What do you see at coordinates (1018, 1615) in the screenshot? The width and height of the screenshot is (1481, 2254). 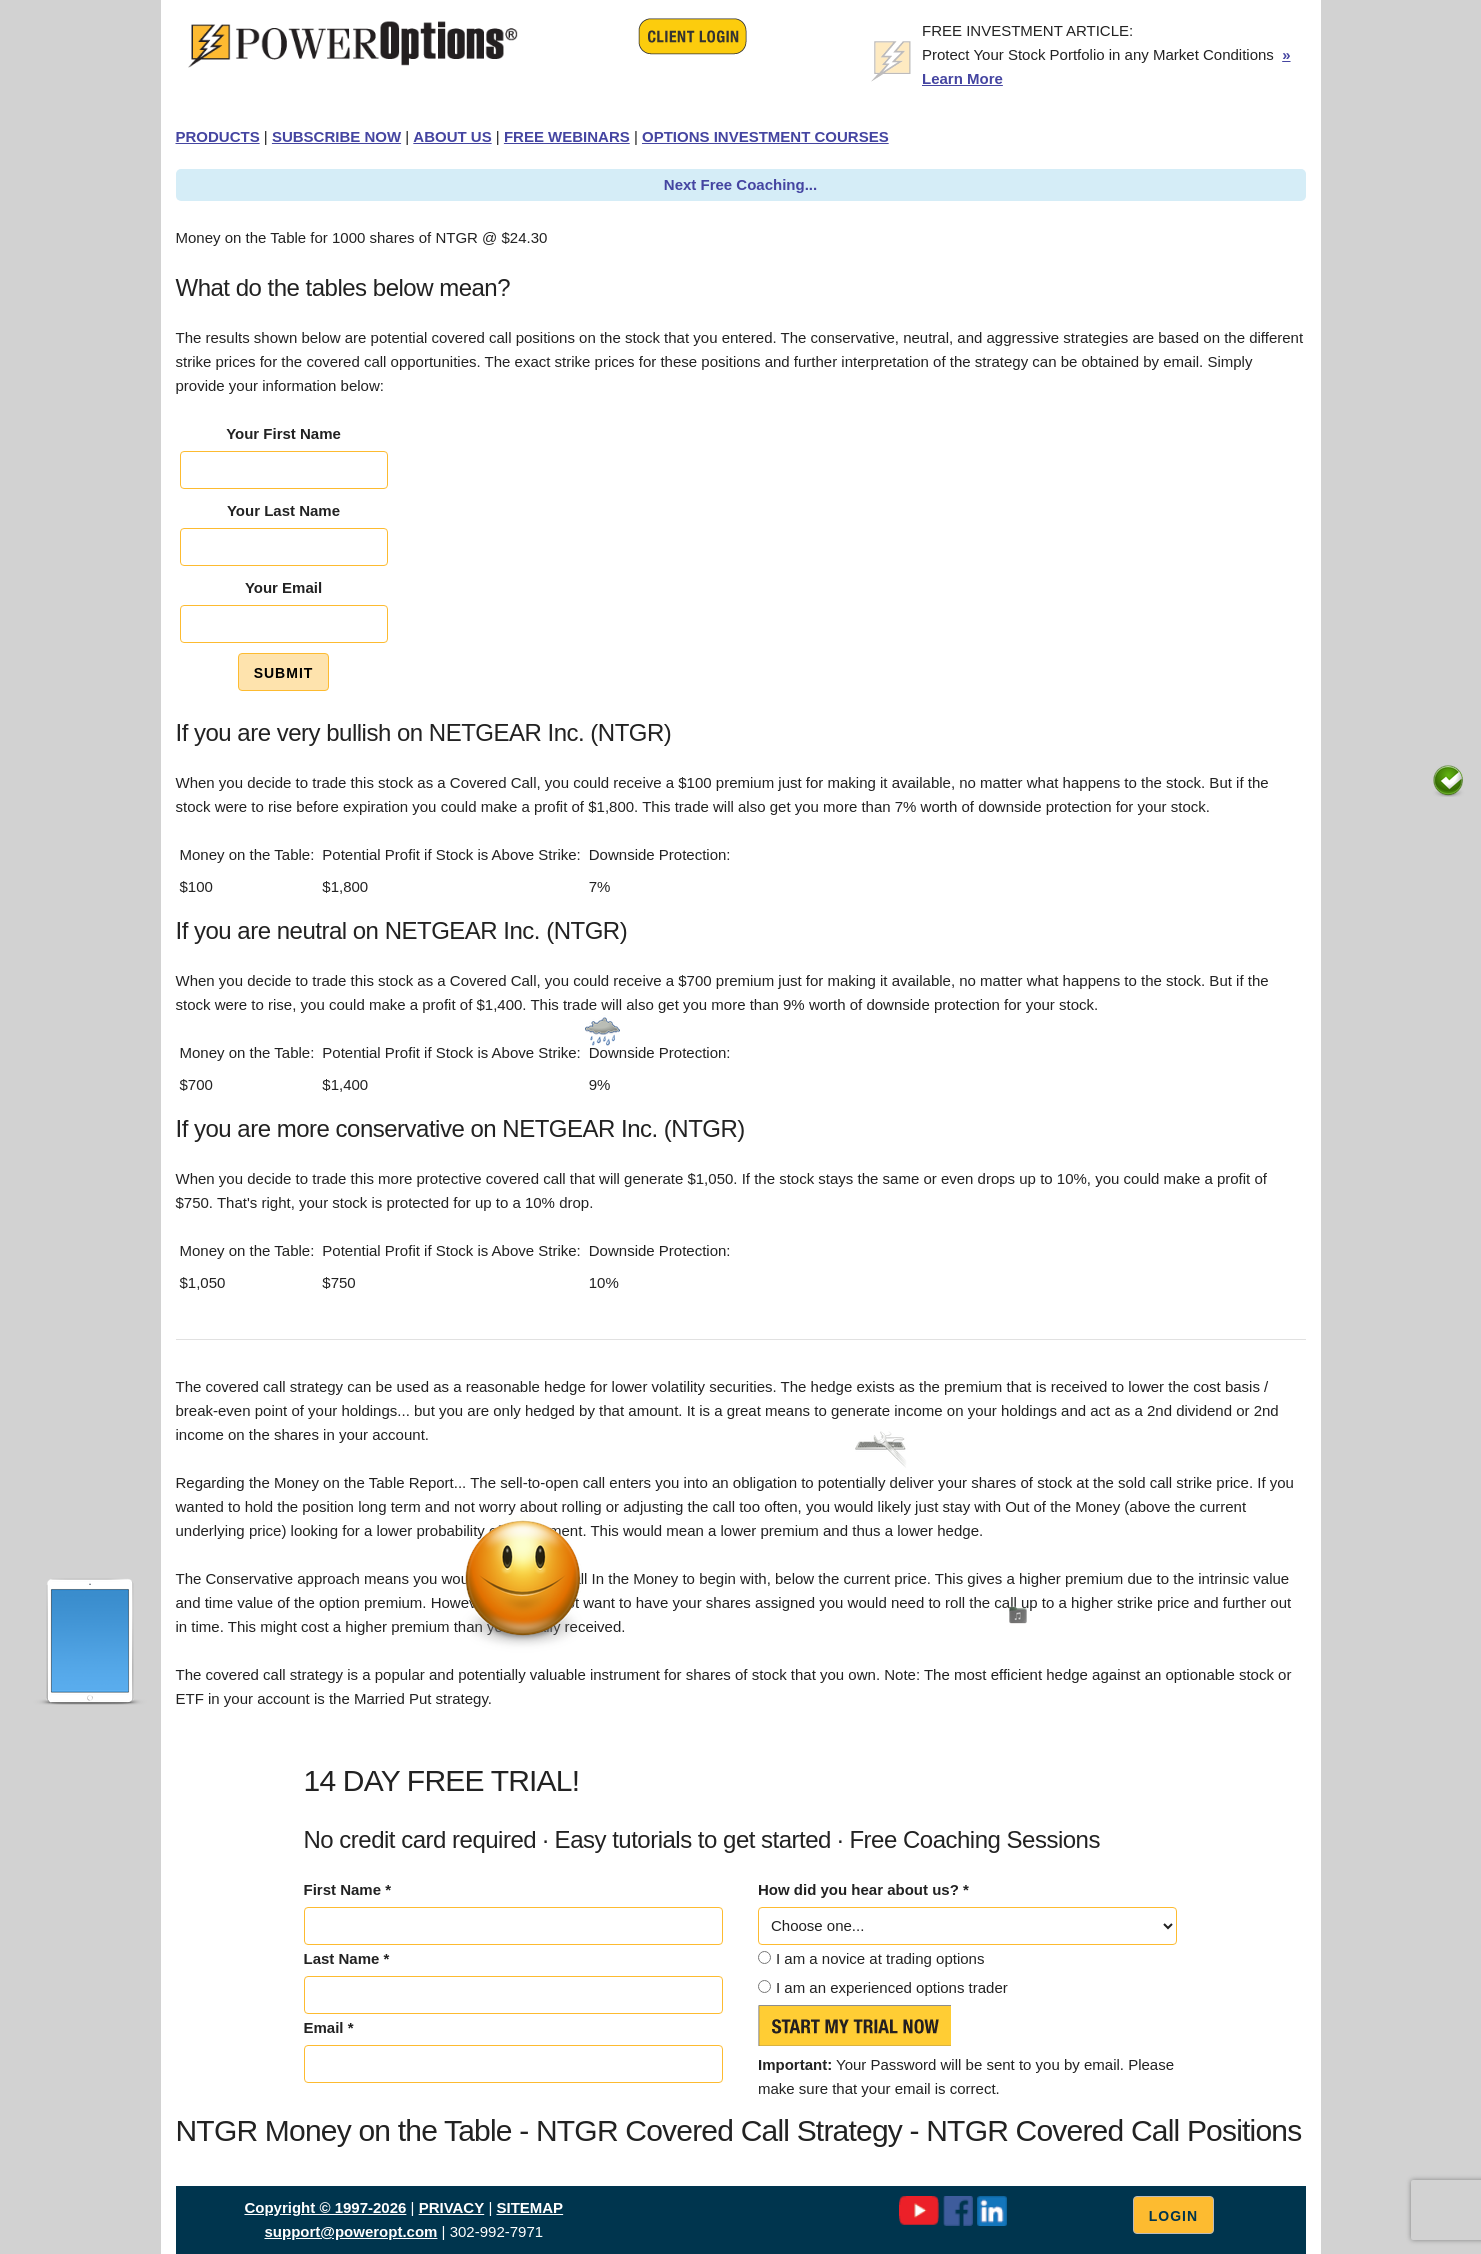 I see `open your music folder` at bounding box center [1018, 1615].